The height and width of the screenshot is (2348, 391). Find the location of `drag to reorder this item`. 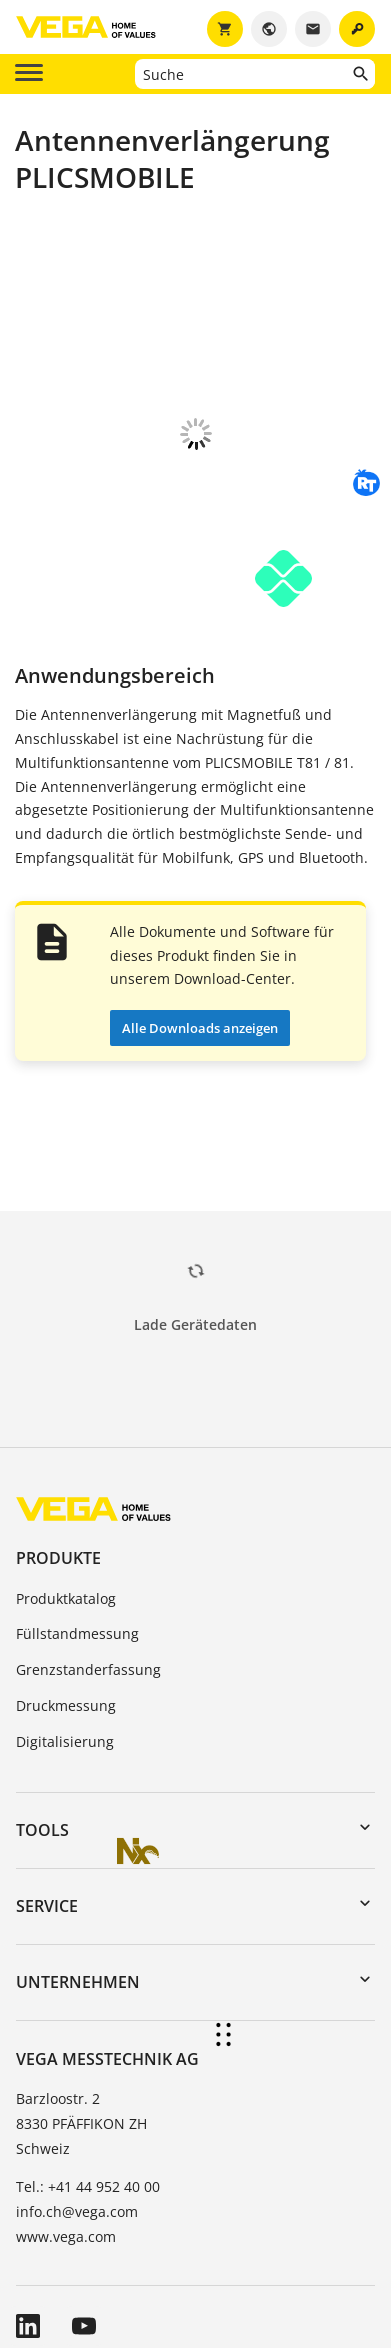

drag to reorder this item is located at coordinates (223, 2034).